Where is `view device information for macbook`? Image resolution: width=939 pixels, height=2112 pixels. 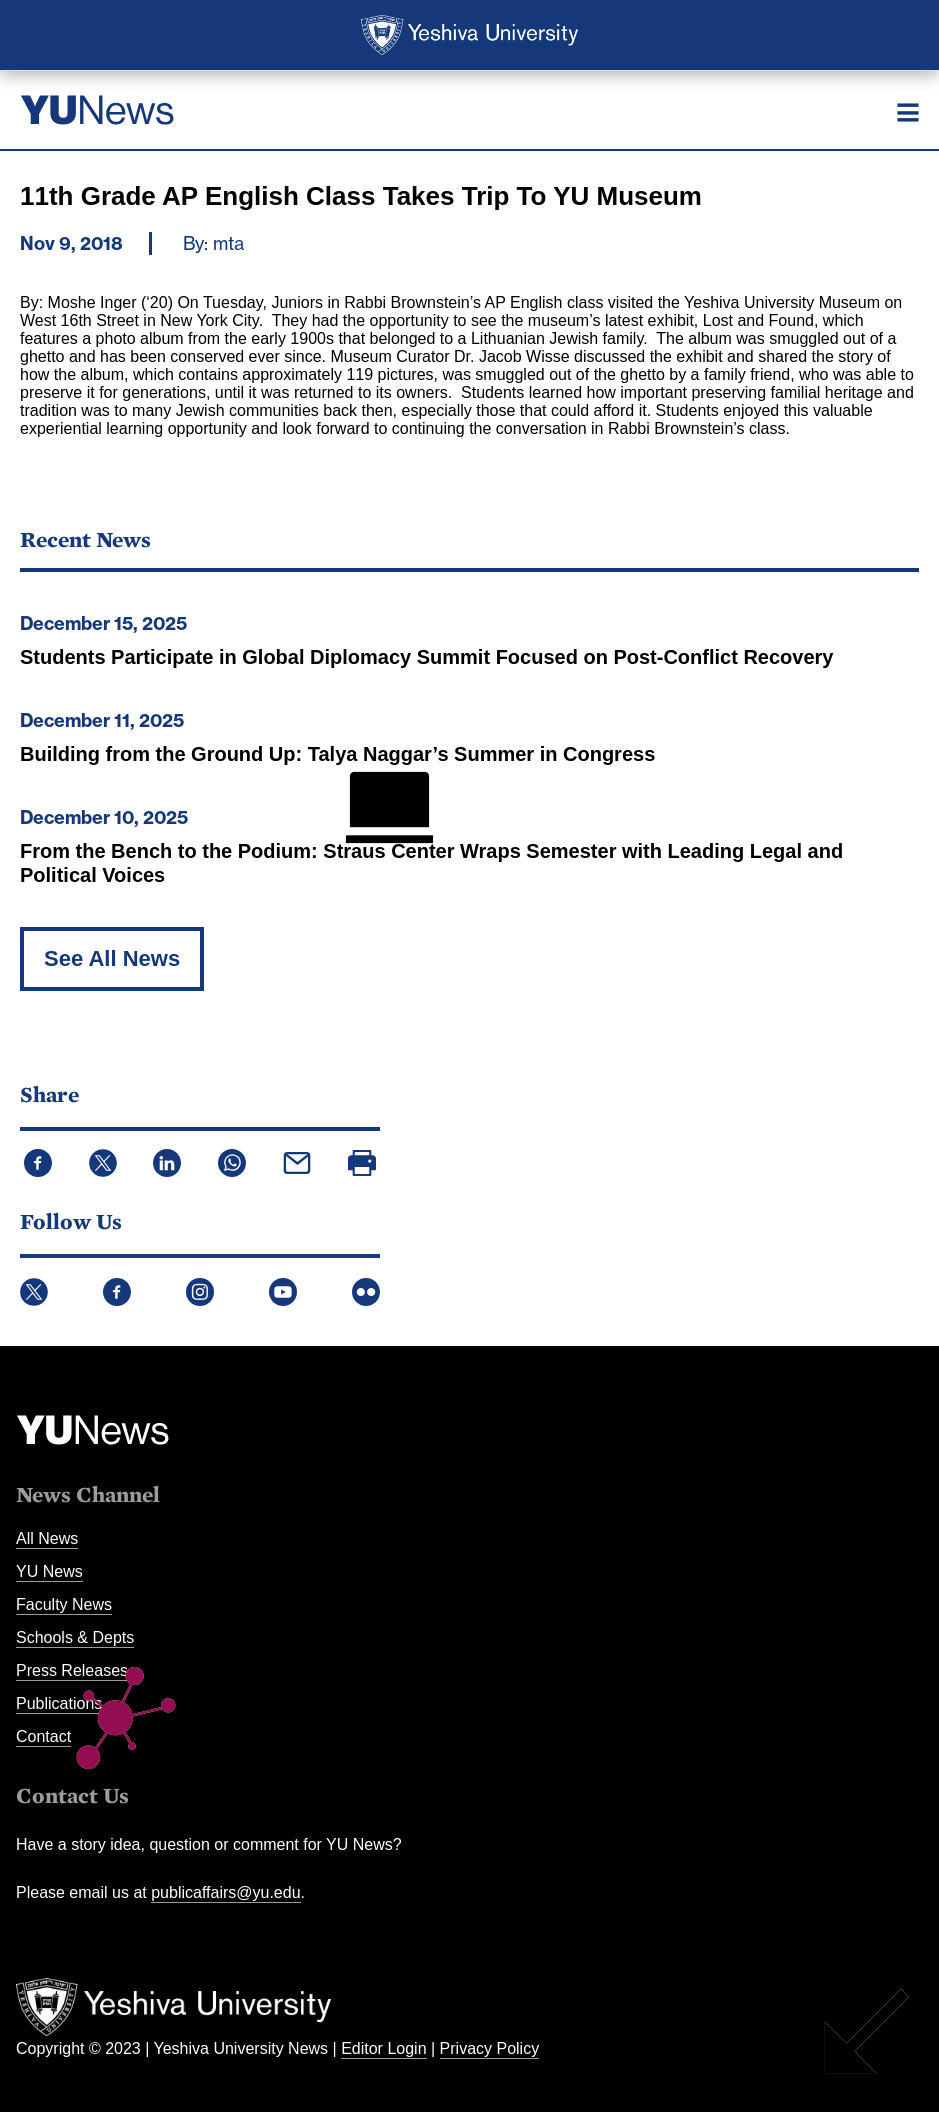 view device information for macbook is located at coordinates (389, 807).